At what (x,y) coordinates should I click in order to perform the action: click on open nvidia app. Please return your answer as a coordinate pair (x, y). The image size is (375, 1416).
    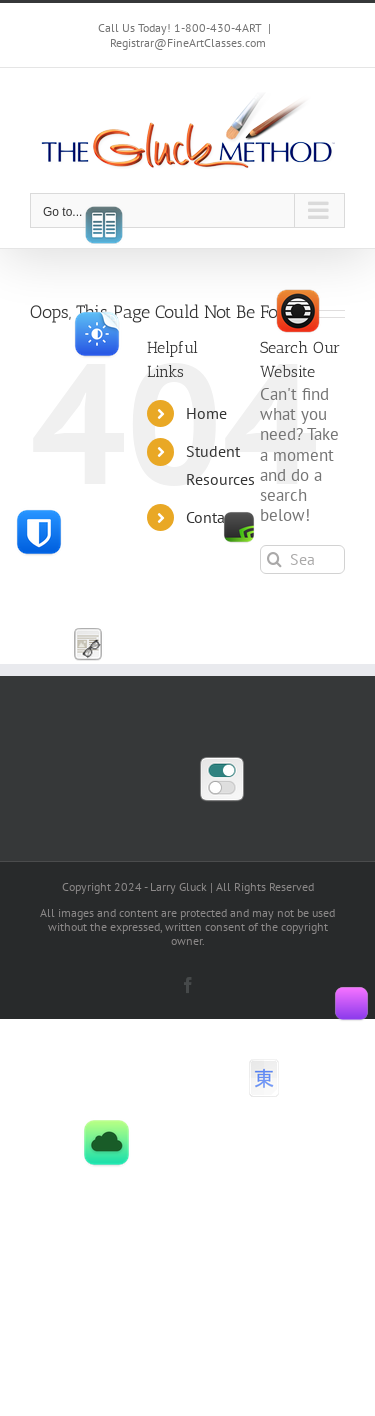
    Looking at the image, I should click on (239, 527).